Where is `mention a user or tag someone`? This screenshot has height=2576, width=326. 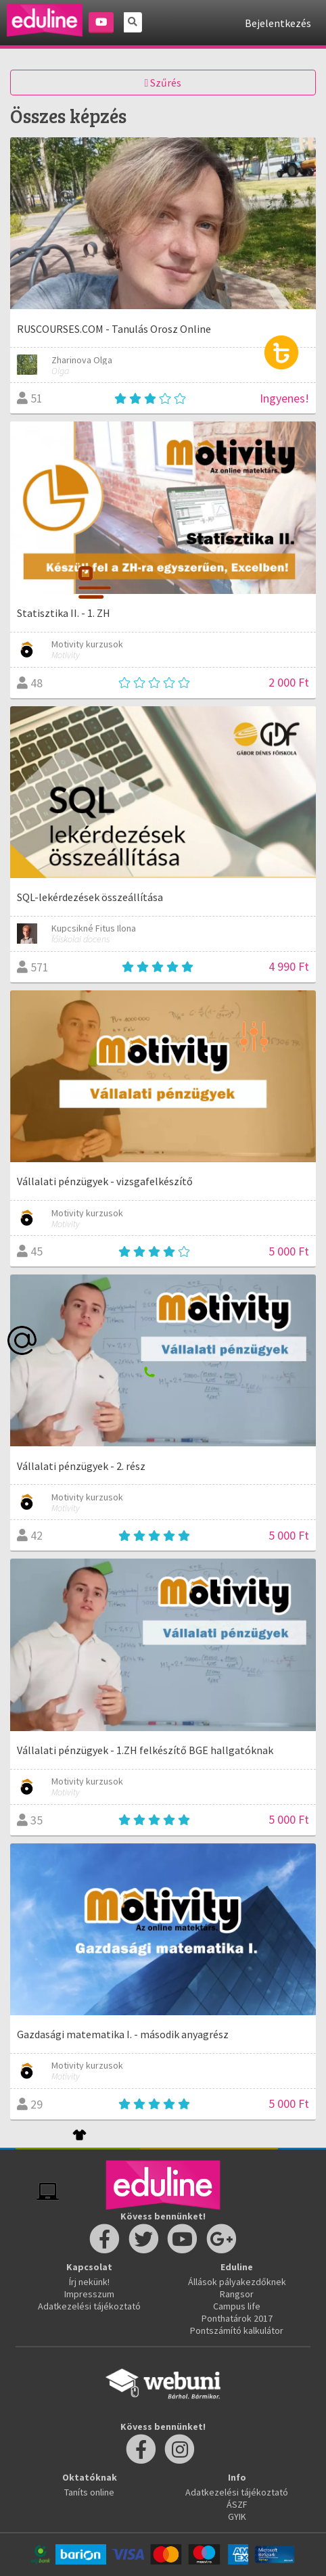 mention a user or tag someone is located at coordinates (22, 1340).